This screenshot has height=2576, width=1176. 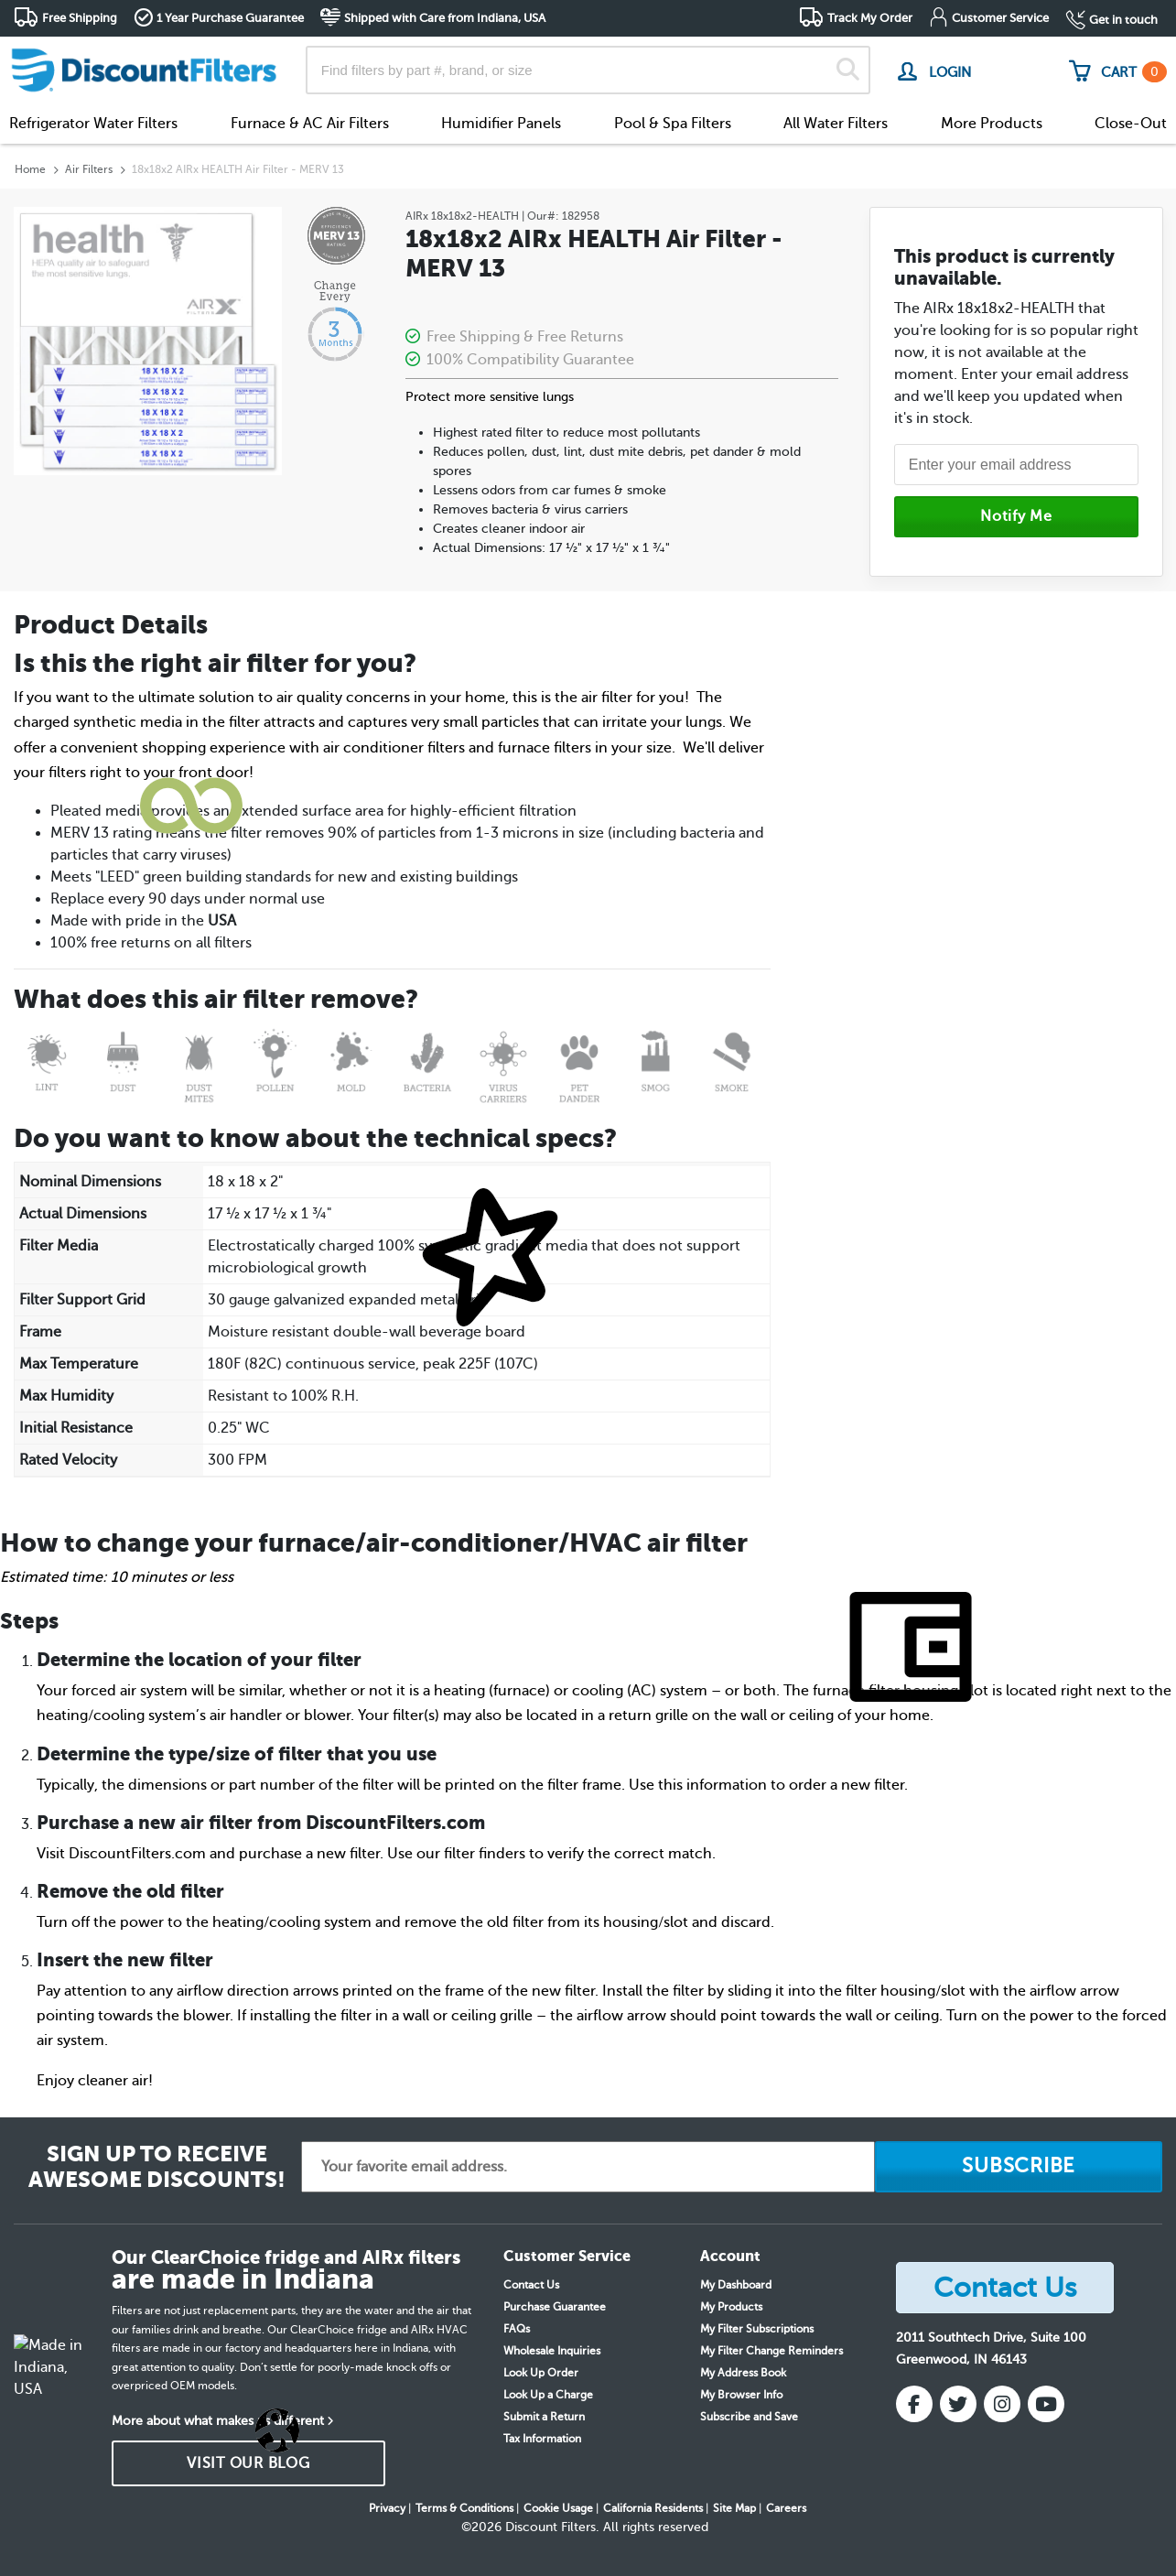 What do you see at coordinates (277, 2430) in the screenshot?
I see `open the odysee app` at bounding box center [277, 2430].